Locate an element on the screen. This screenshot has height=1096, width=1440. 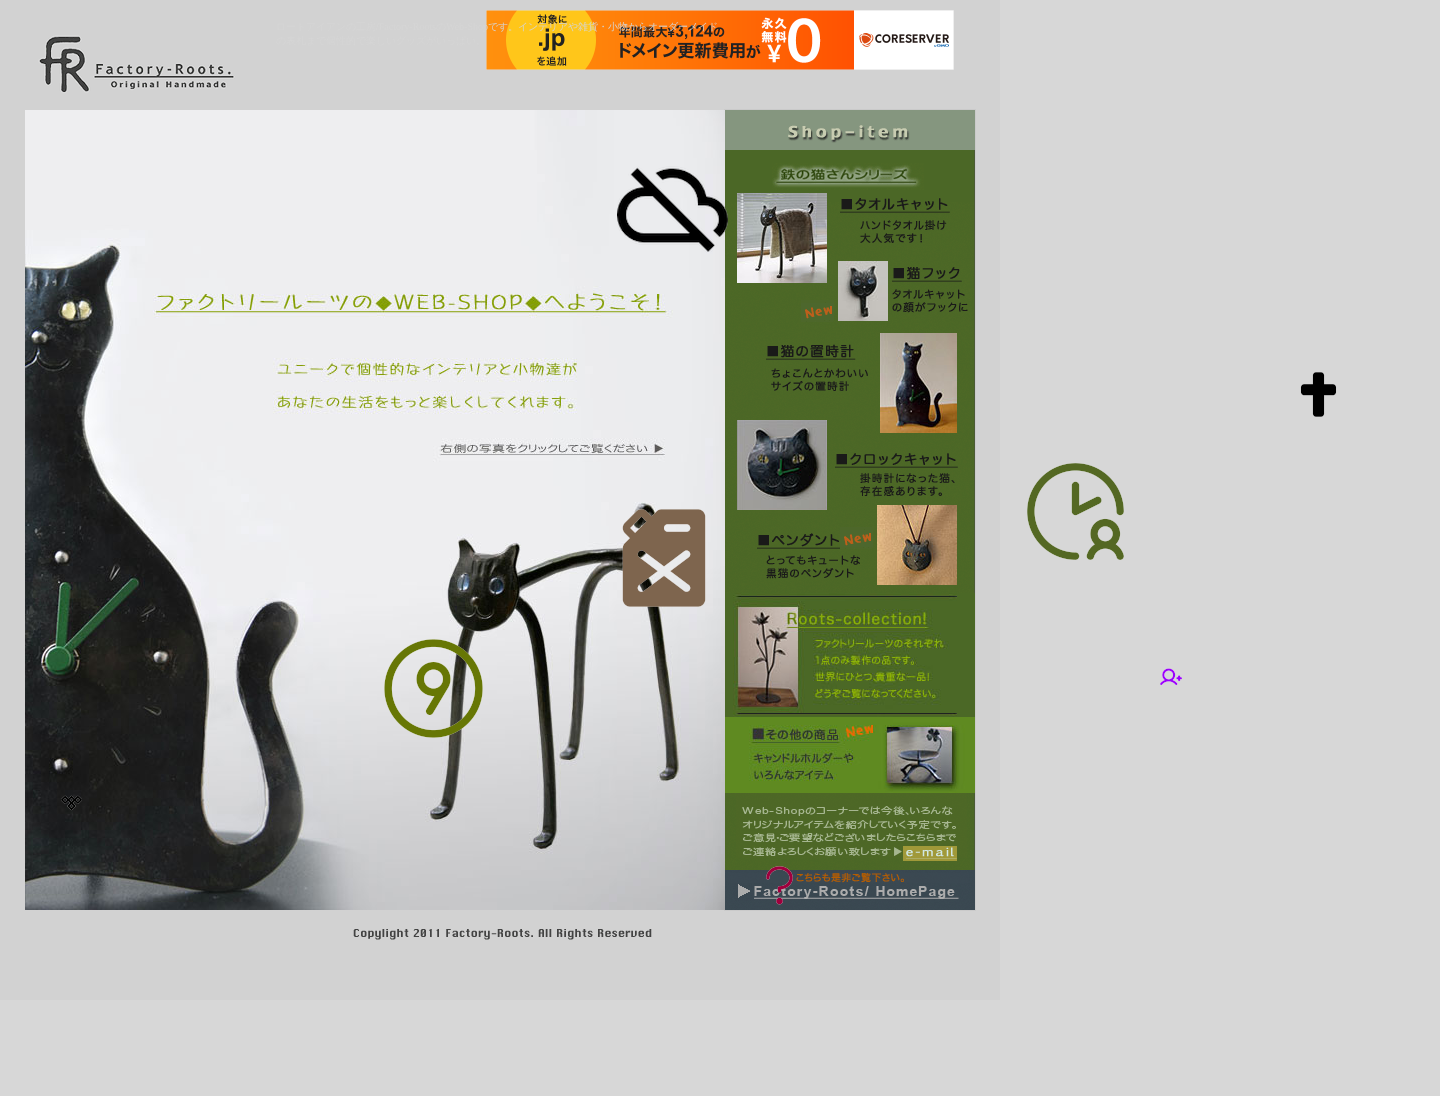
view user's time or schedule is located at coordinates (1075, 511).